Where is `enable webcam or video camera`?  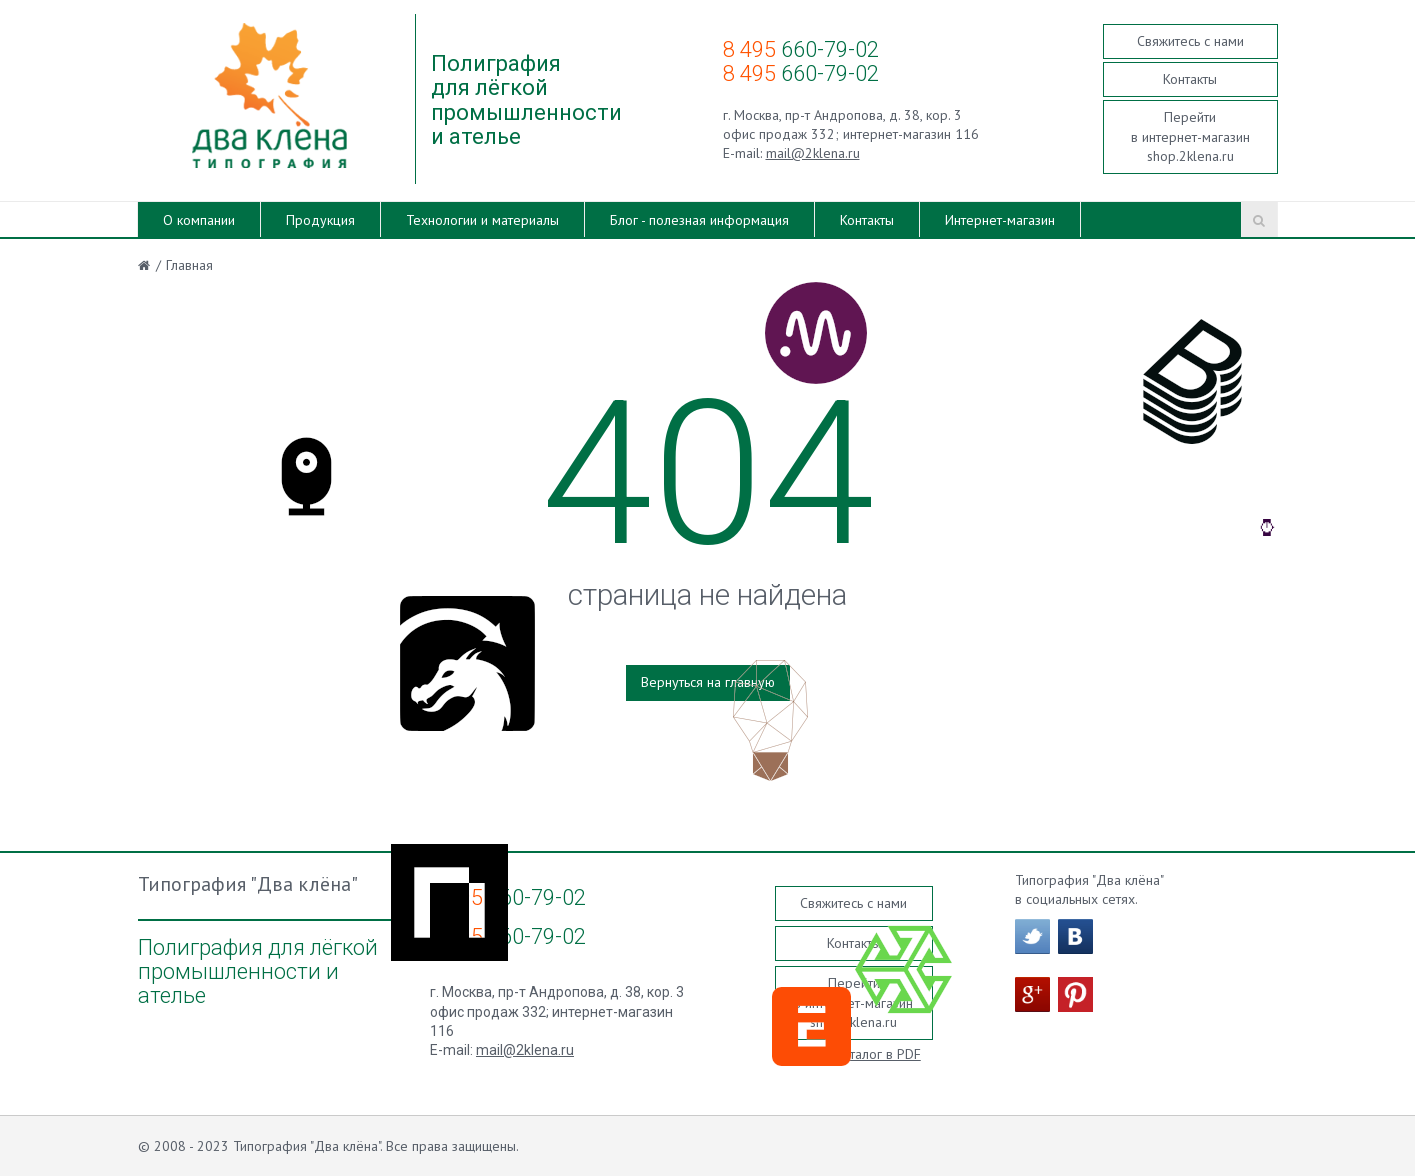
enable webcam or video camera is located at coordinates (306, 476).